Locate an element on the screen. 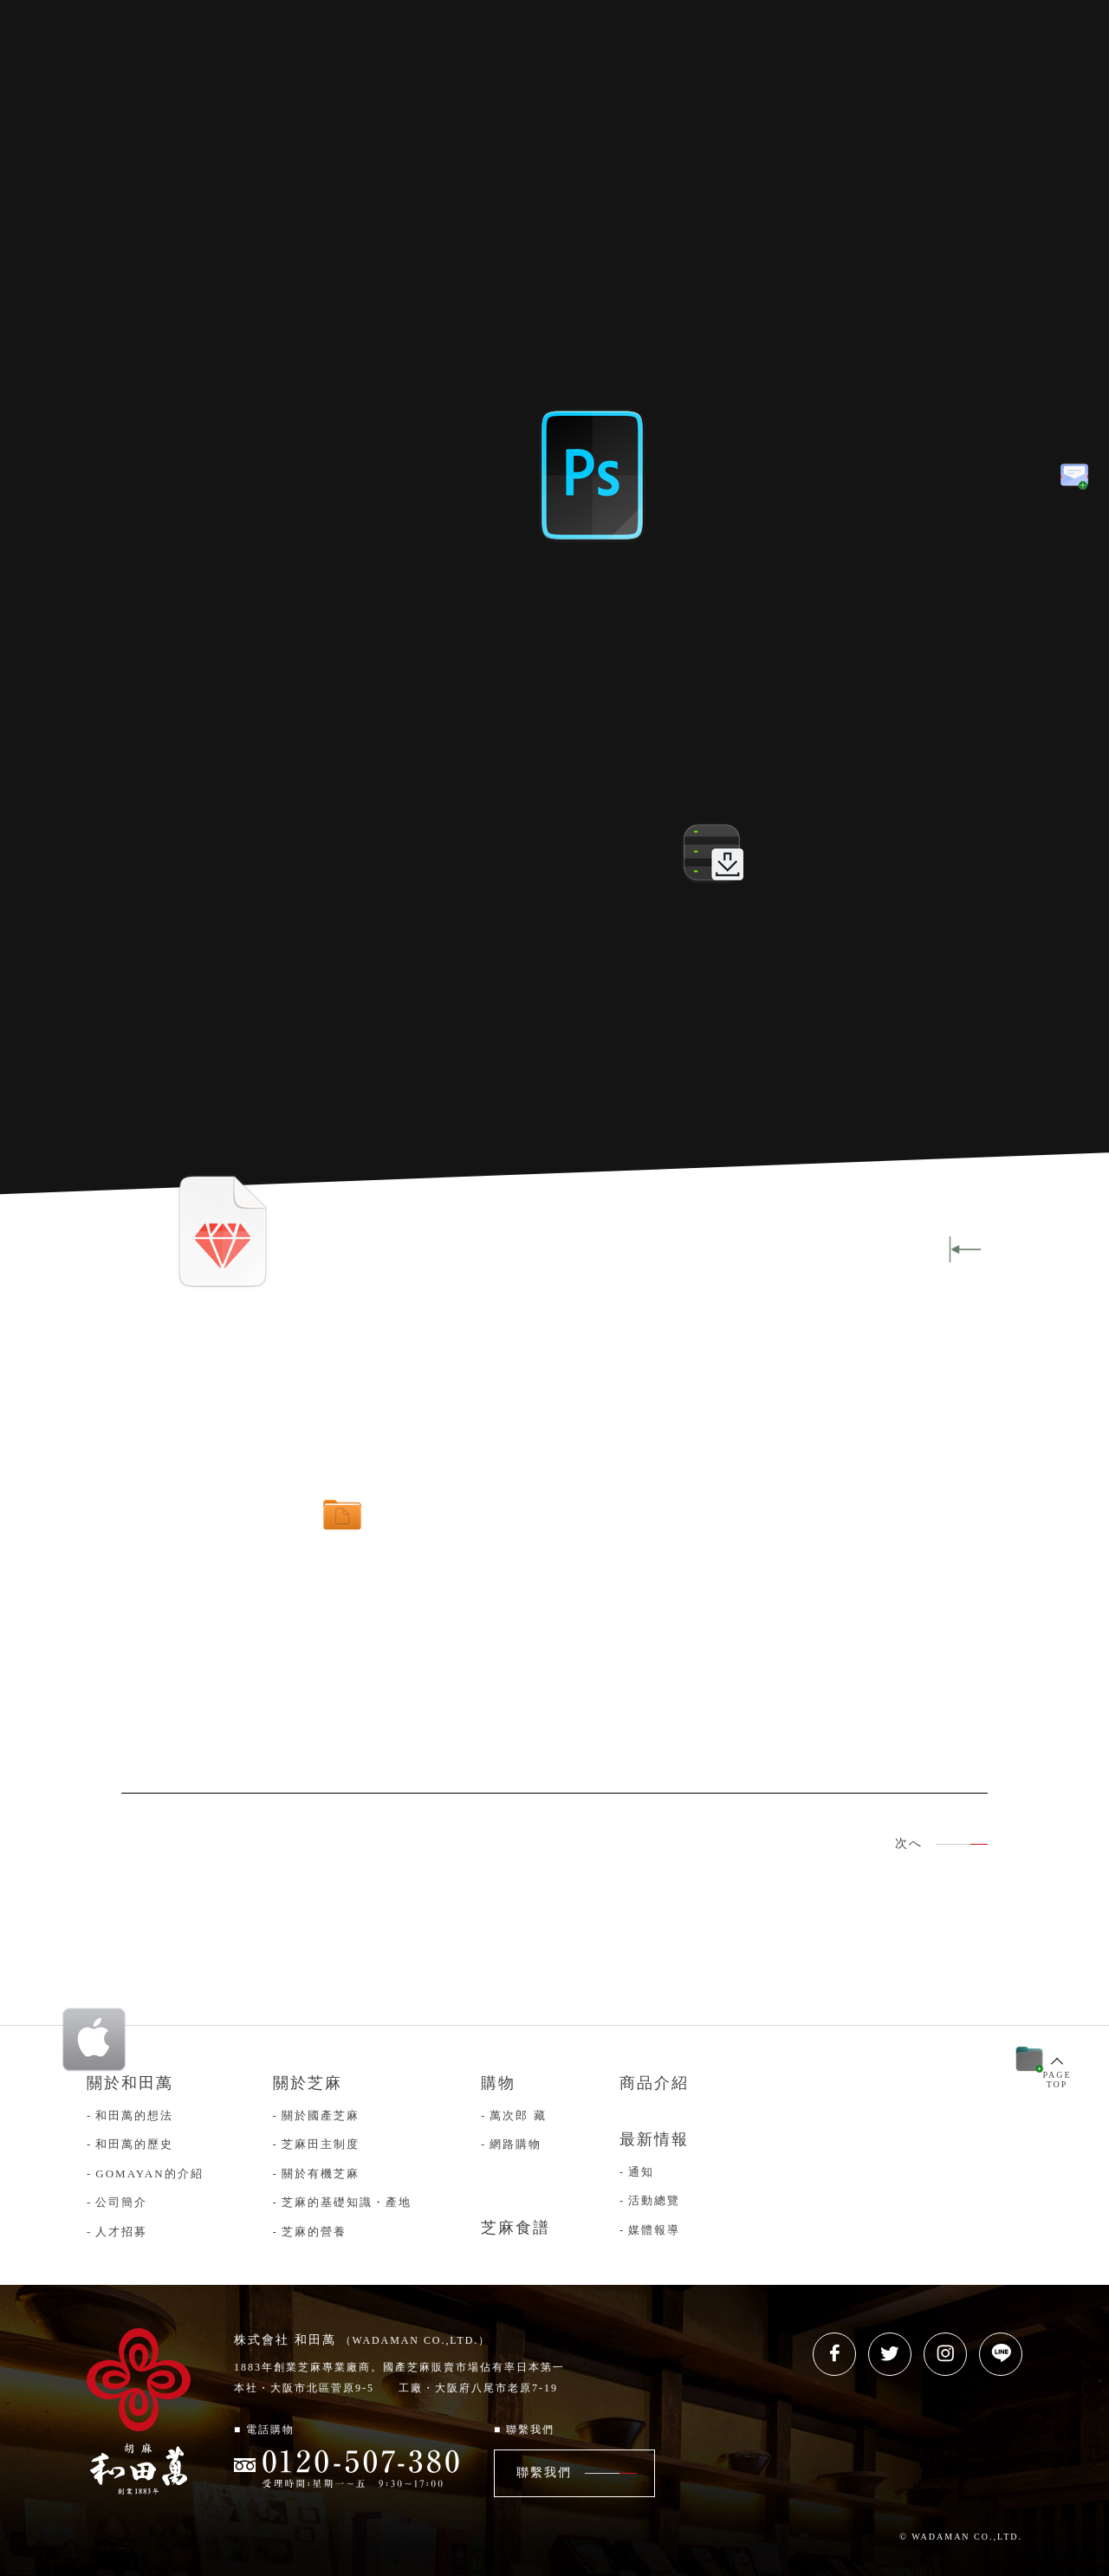 The height and width of the screenshot is (2576, 1109). create a new folder is located at coordinates (1029, 2059).